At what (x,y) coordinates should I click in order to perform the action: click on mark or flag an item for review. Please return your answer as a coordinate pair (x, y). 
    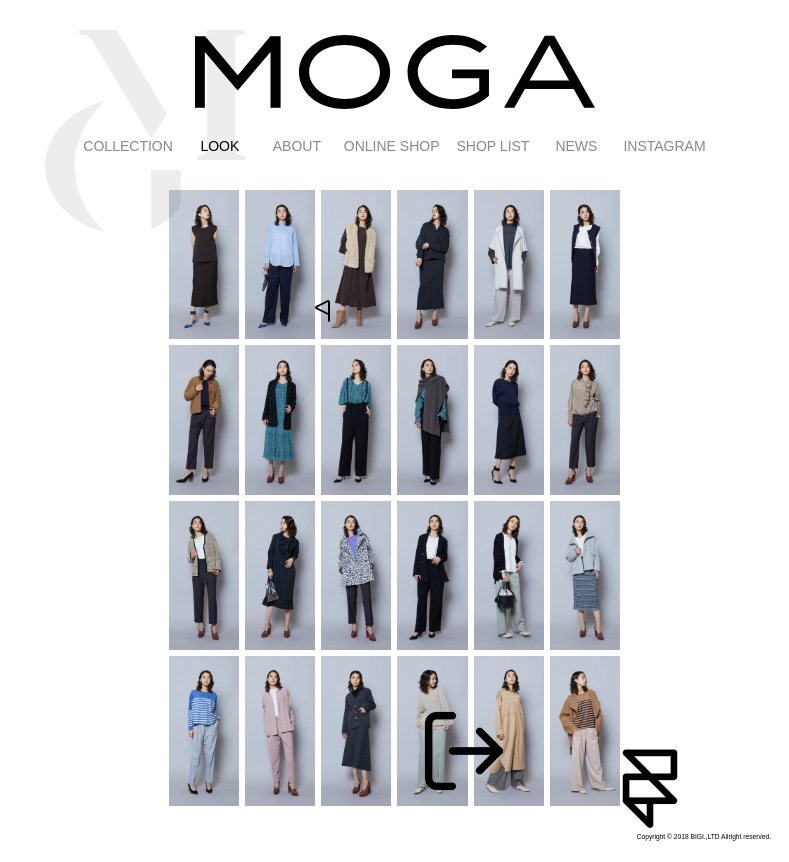
    Looking at the image, I should click on (323, 311).